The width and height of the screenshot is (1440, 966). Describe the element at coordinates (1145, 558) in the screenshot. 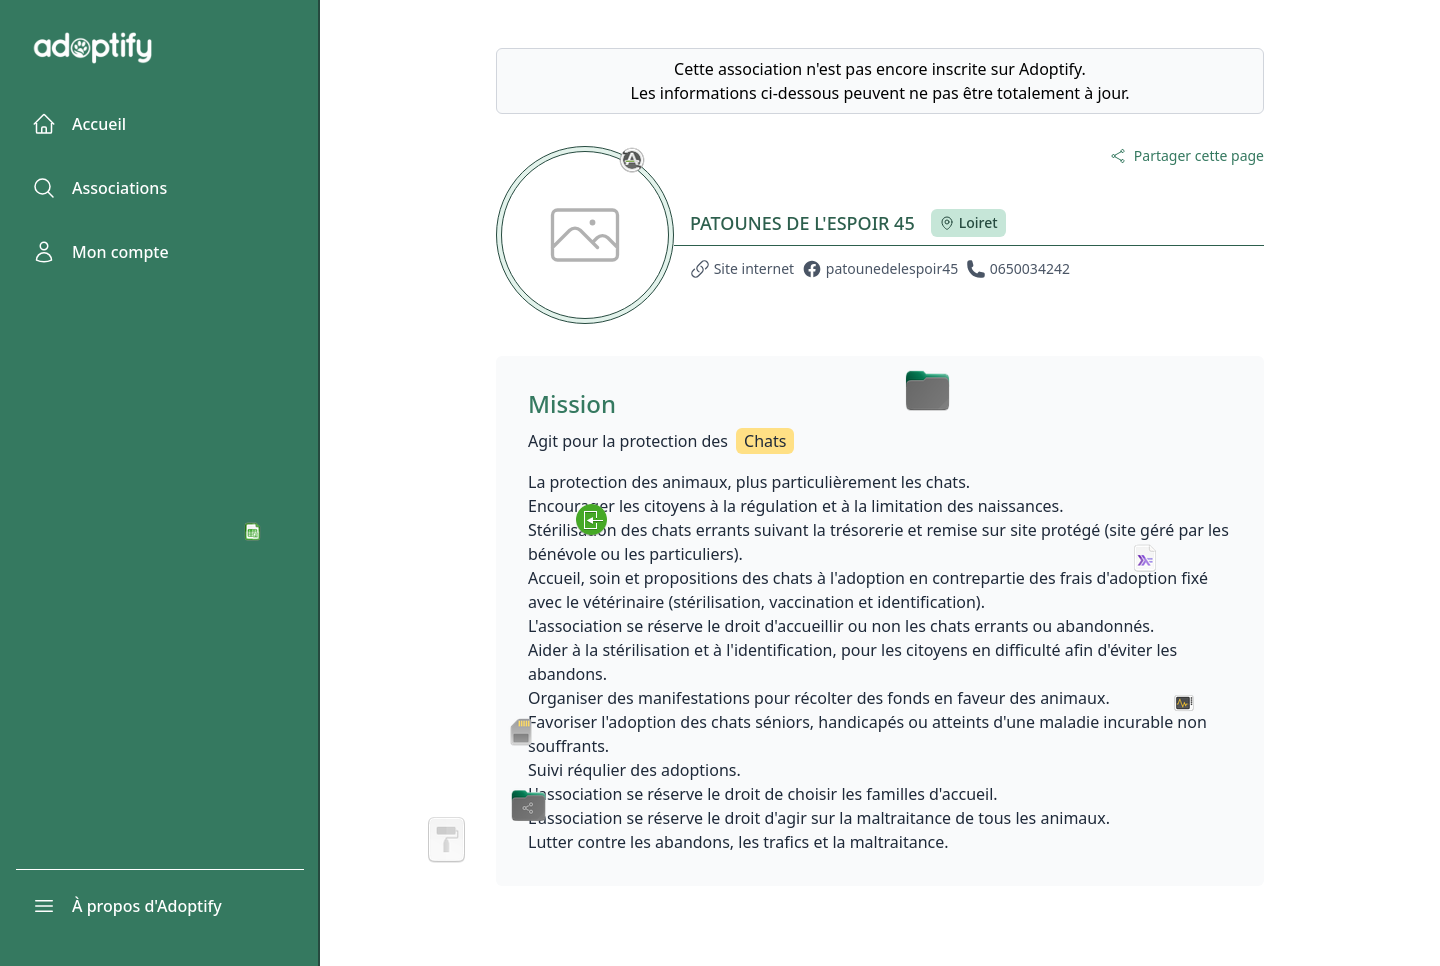

I see `a haskell source code file` at that location.